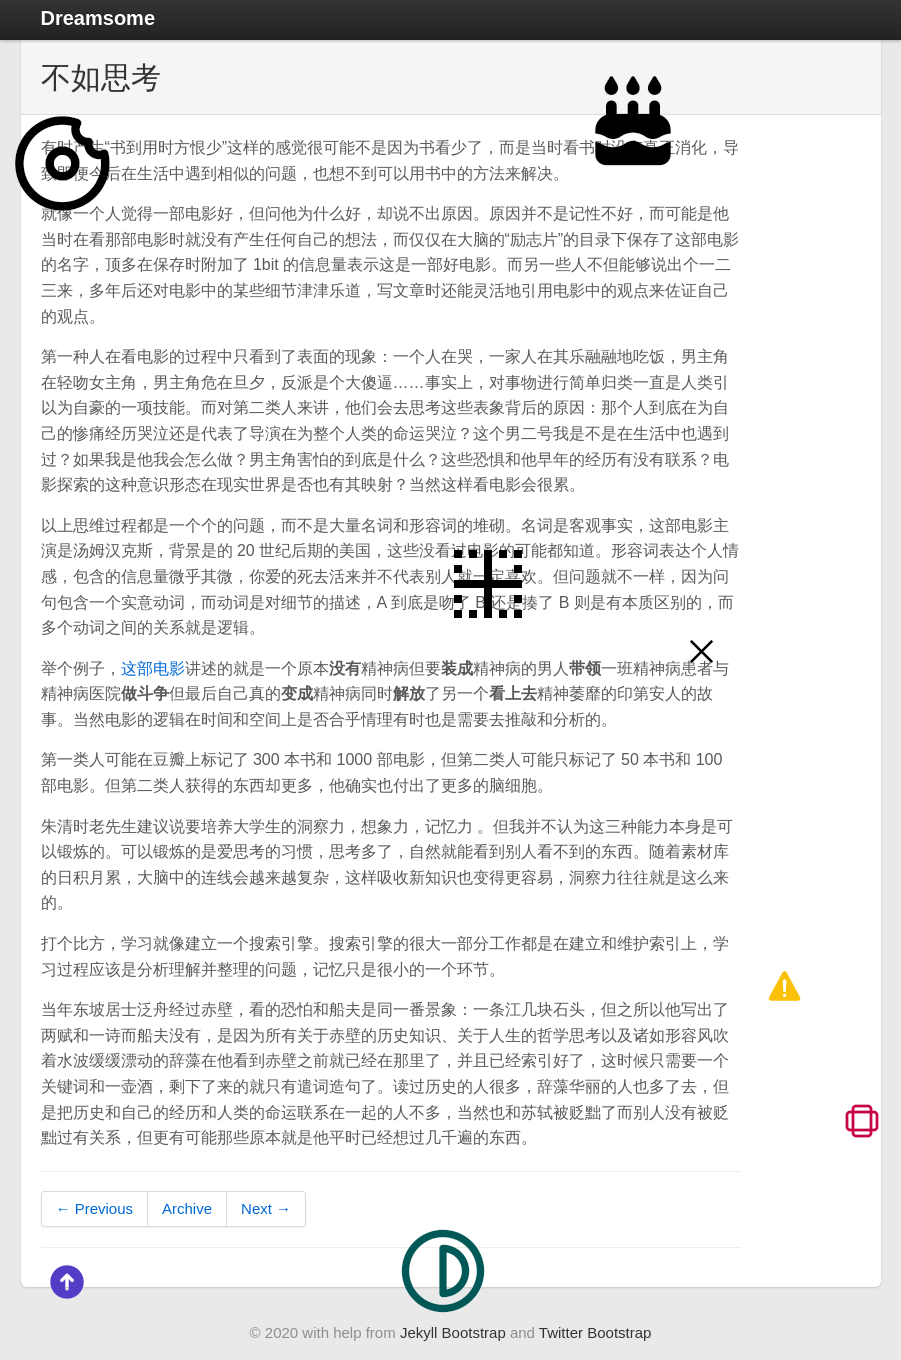 This screenshot has width=901, height=1360. What do you see at coordinates (701, 651) in the screenshot?
I see `close the current window or dialog` at bounding box center [701, 651].